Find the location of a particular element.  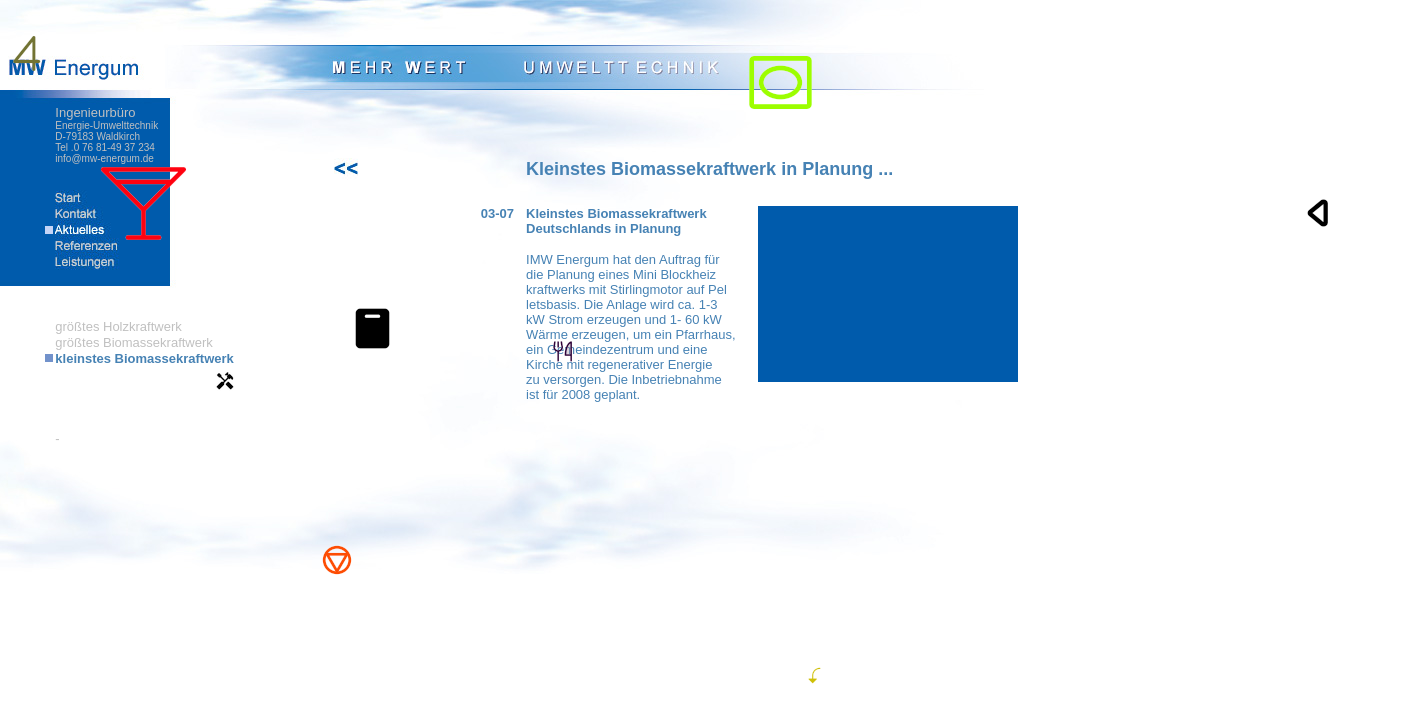

go back to the previous screen is located at coordinates (1320, 213).